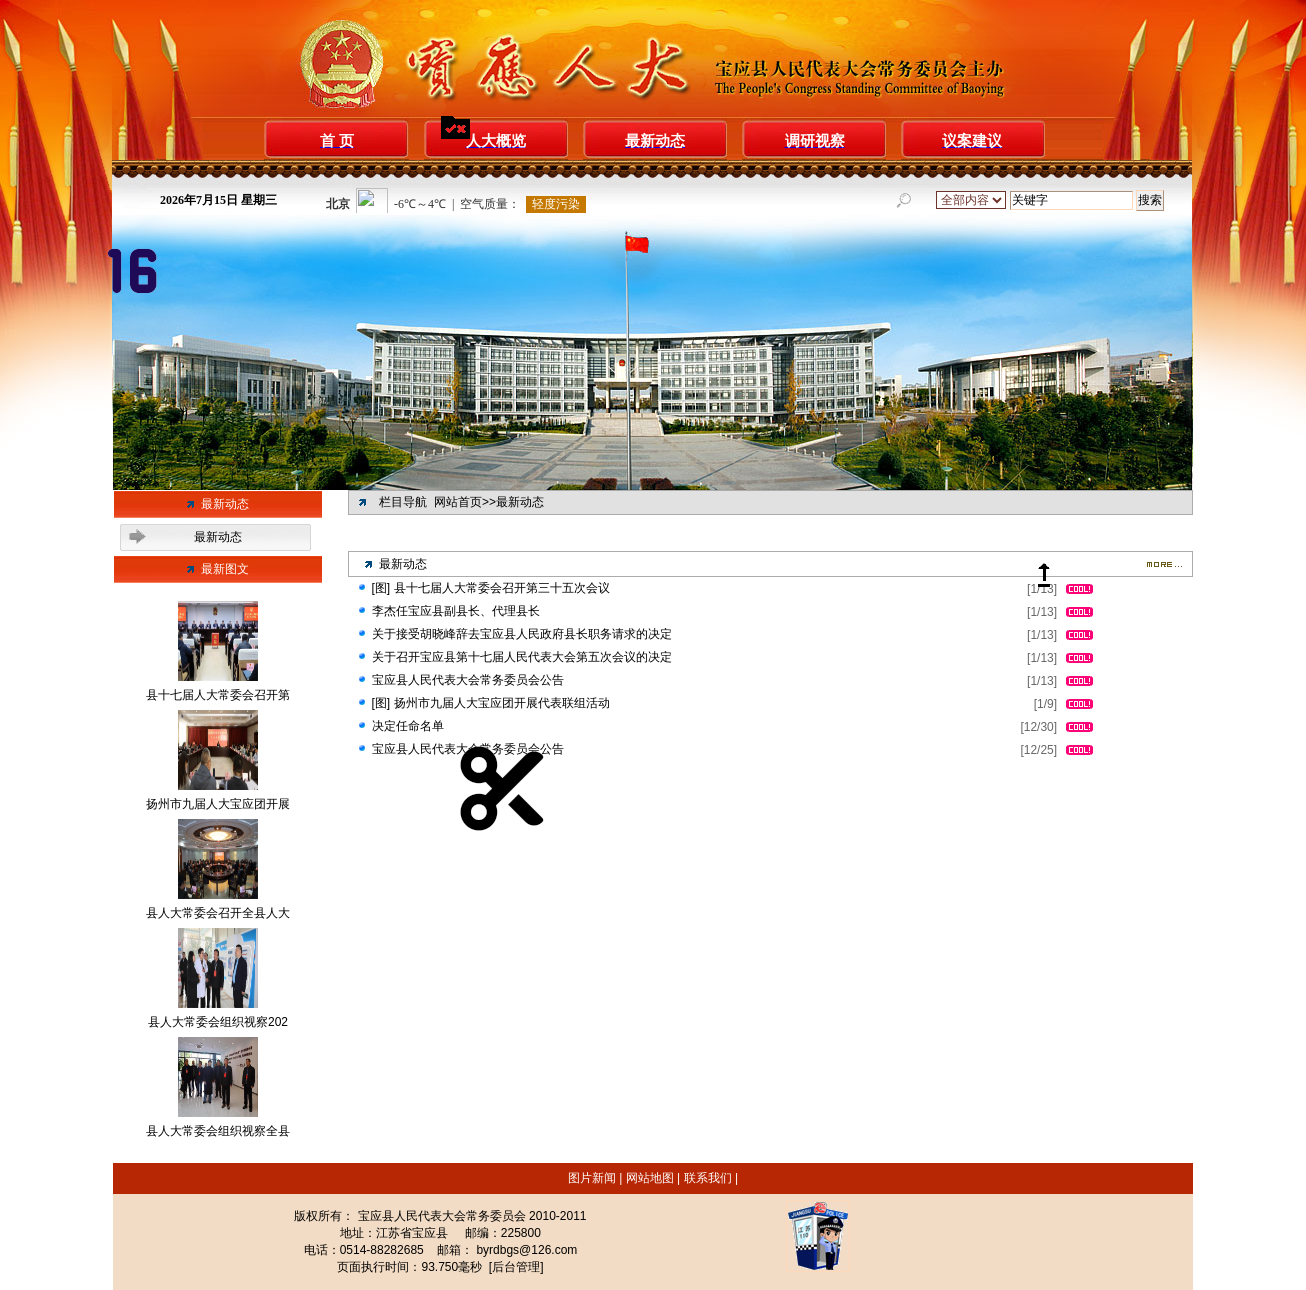 This screenshot has width=1306, height=1290. Describe the element at coordinates (1044, 575) in the screenshot. I see `upgrade to a newer version` at that location.